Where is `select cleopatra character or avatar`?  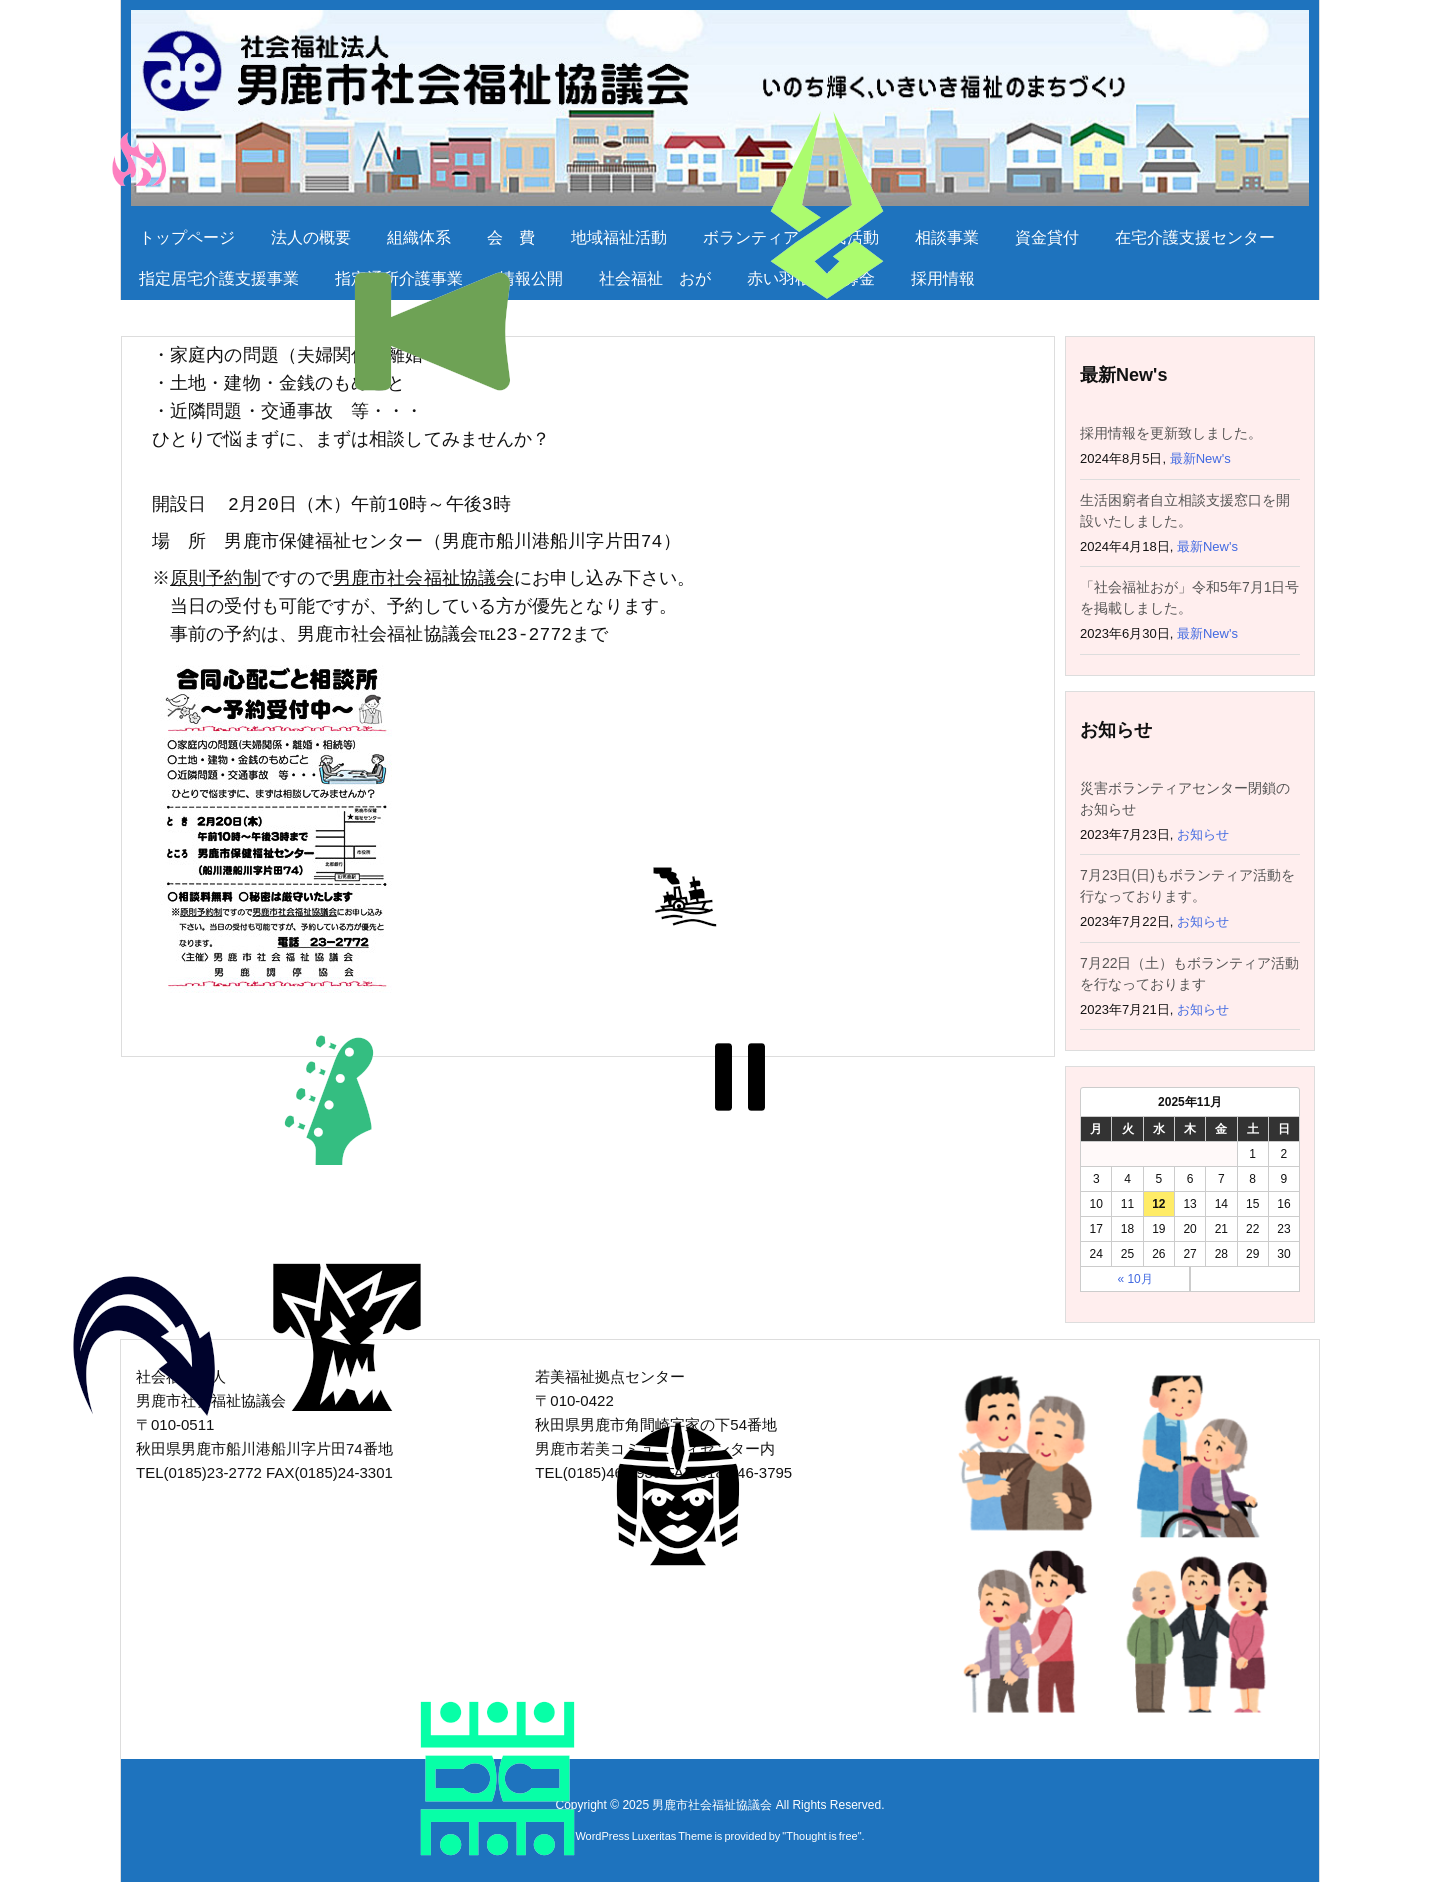
select cleopatra character or avatar is located at coordinates (678, 1494).